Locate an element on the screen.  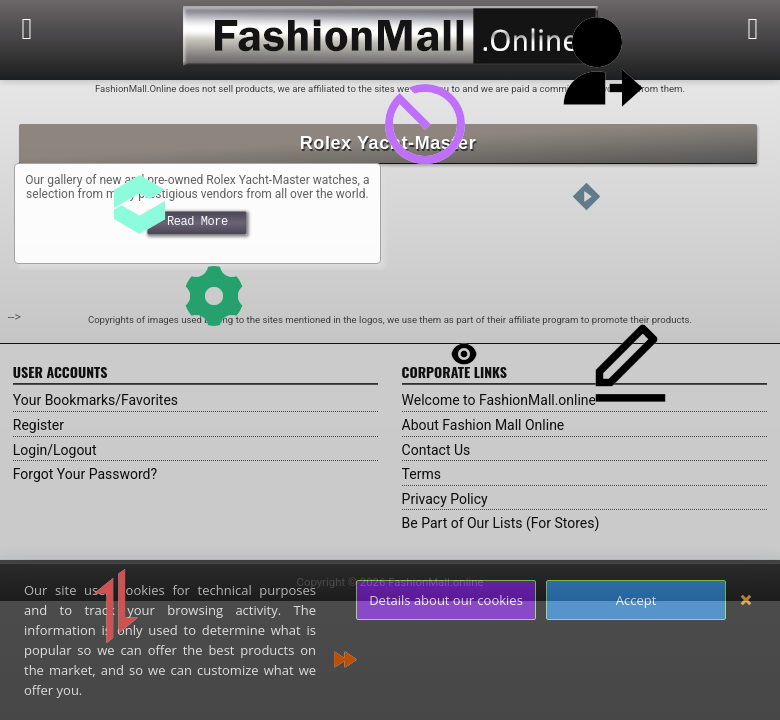
access settings or preferences is located at coordinates (214, 296).